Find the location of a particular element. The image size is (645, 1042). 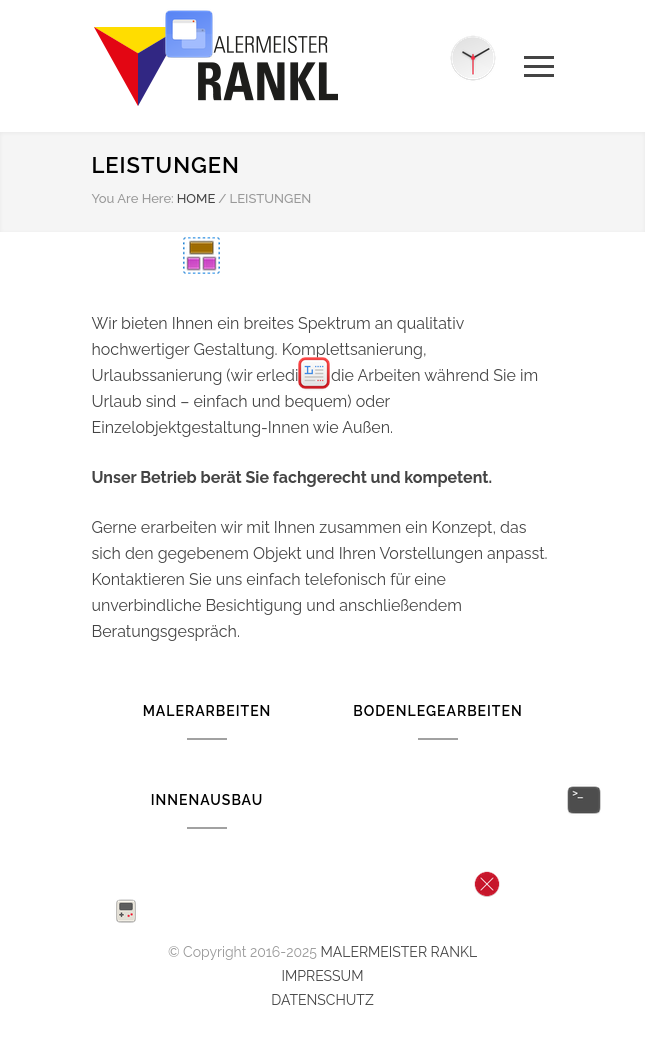

access date and time settings is located at coordinates (473, 58).